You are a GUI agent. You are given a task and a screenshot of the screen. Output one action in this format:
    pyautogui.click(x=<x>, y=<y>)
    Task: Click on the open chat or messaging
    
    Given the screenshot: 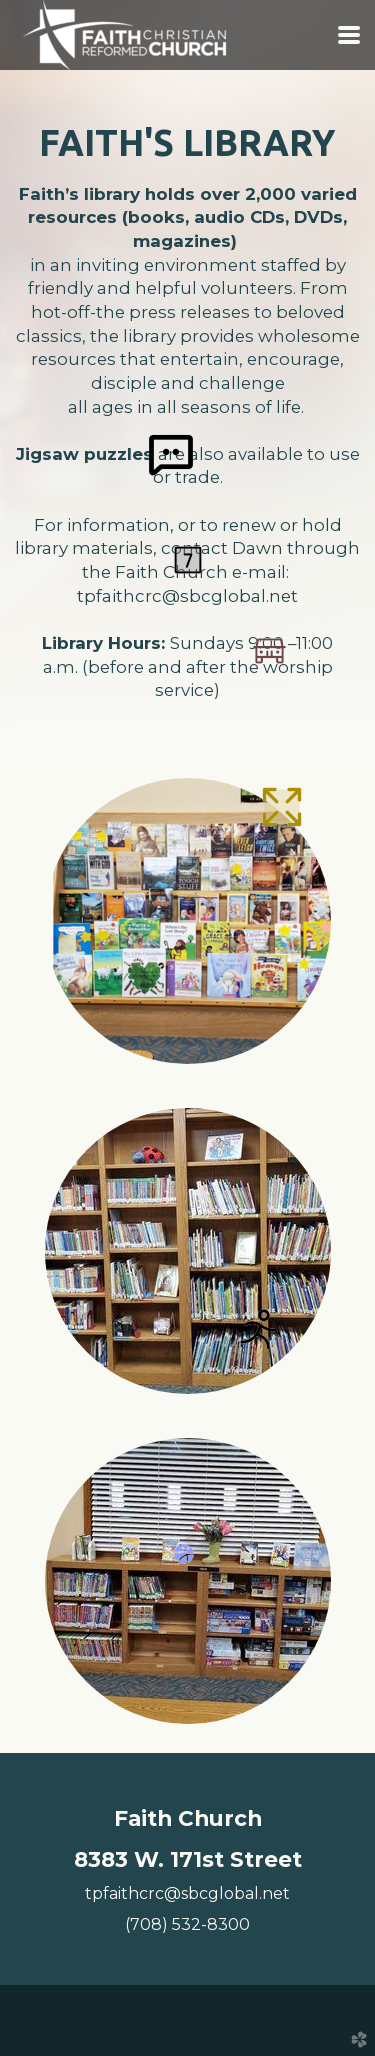 What is the action you would take?
    pyautogui.click(x=171, y=452)
    